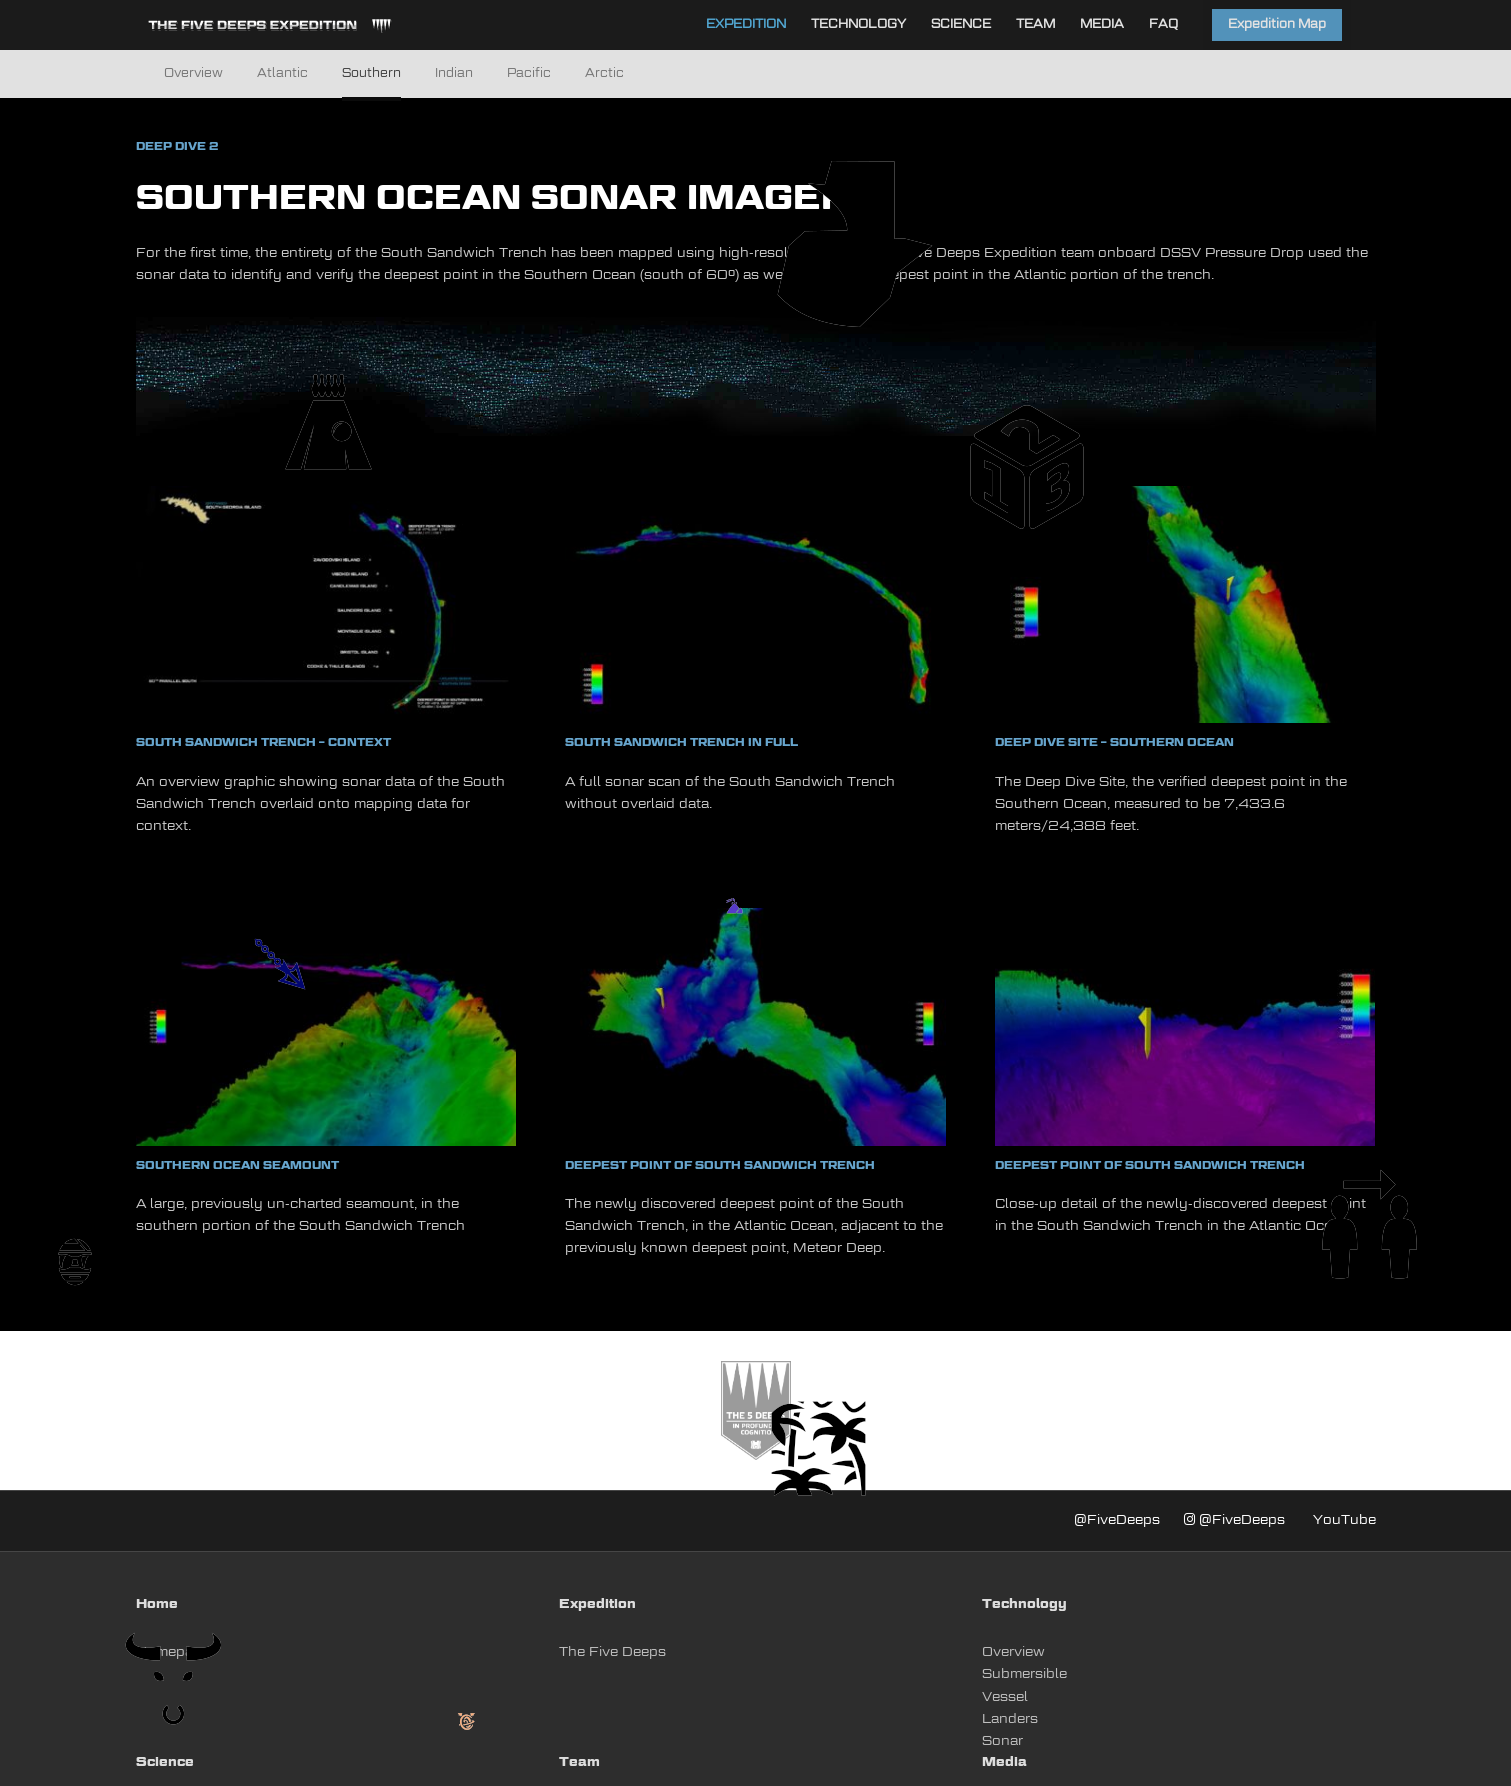 The width and height of the screenshot is (1511, 1786). I want to click on select jungle or tropical environment, so click(818, 1448).